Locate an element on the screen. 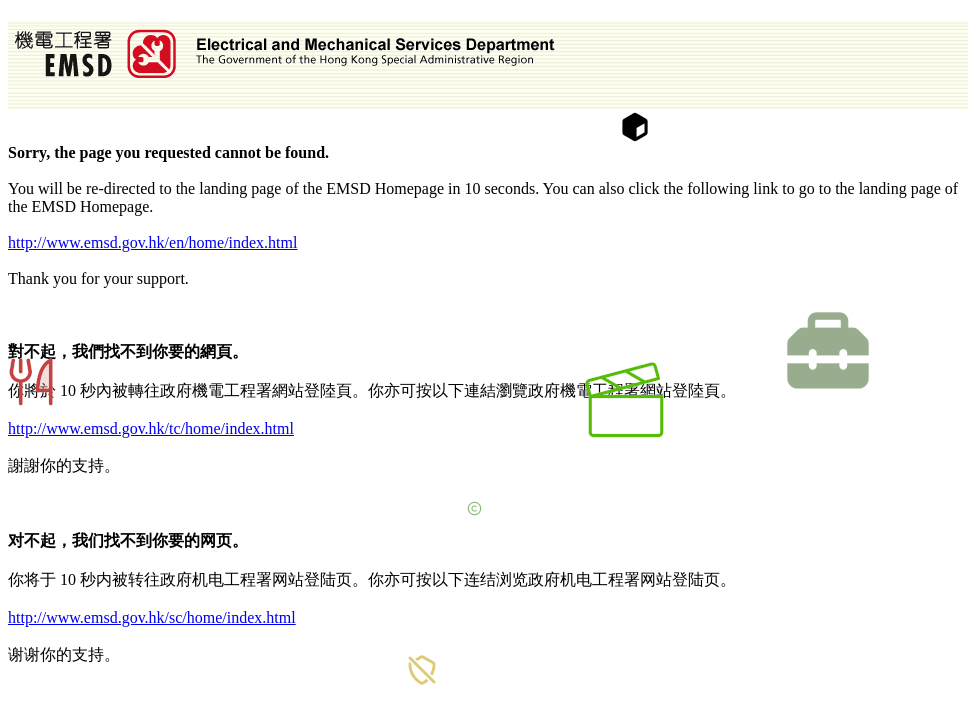 The image size is (968, 720). access tools and utilities is located at coordinates (828, 353).